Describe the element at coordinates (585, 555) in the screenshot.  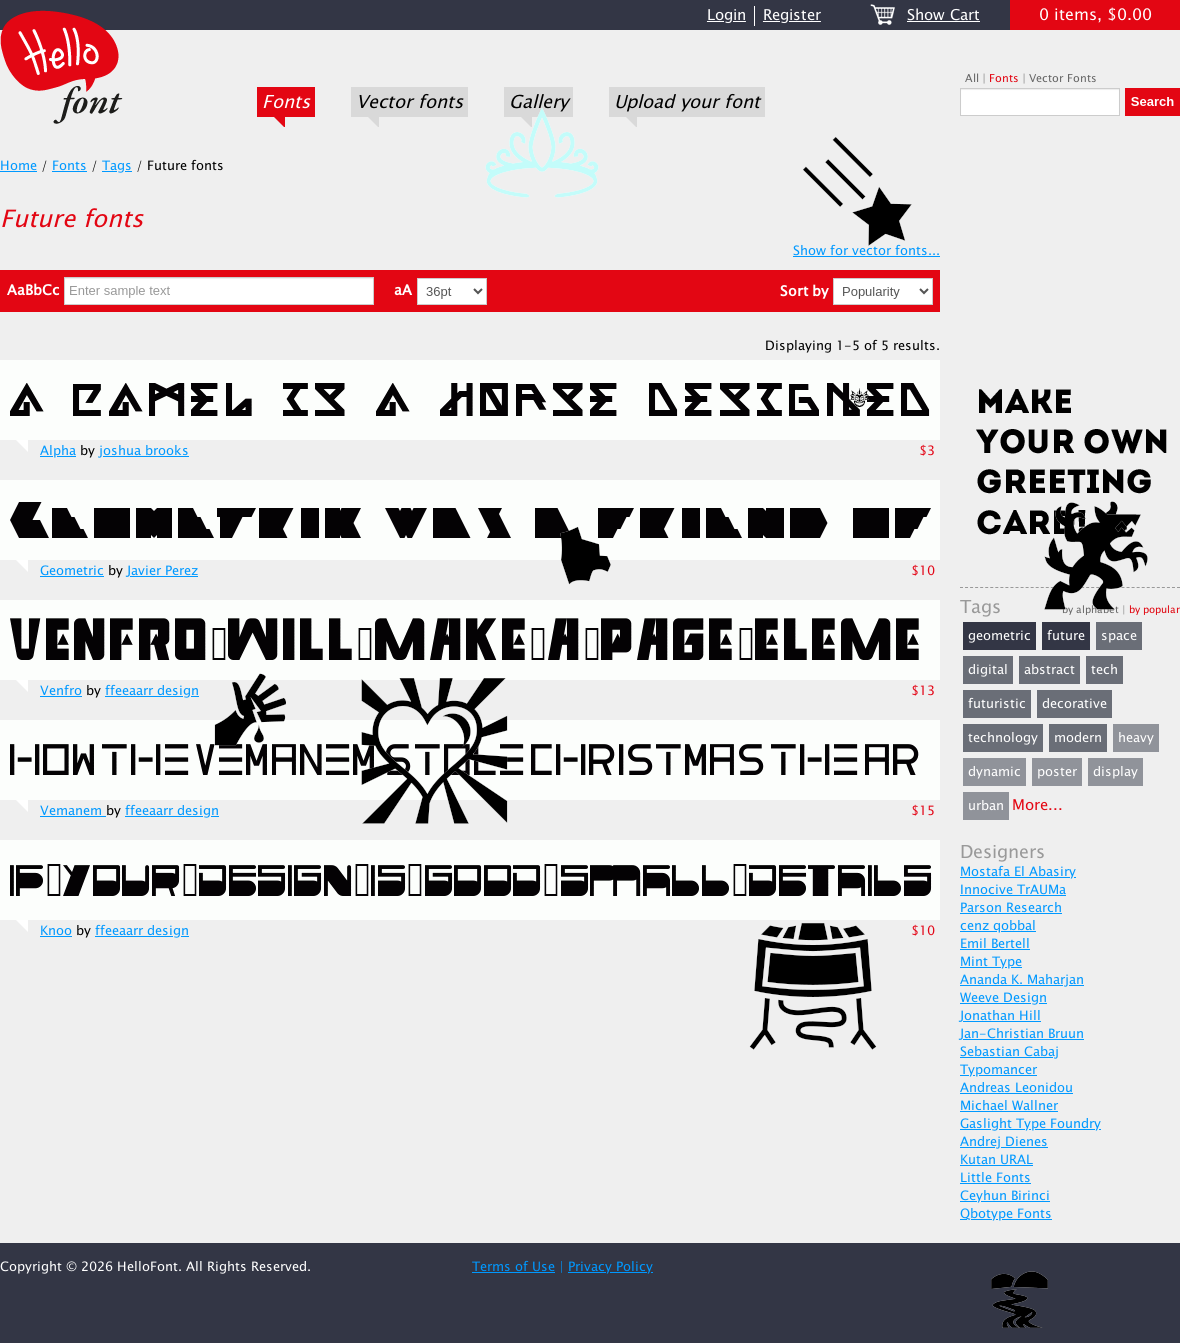
I see `select Bolivia as your country or region` at that location.